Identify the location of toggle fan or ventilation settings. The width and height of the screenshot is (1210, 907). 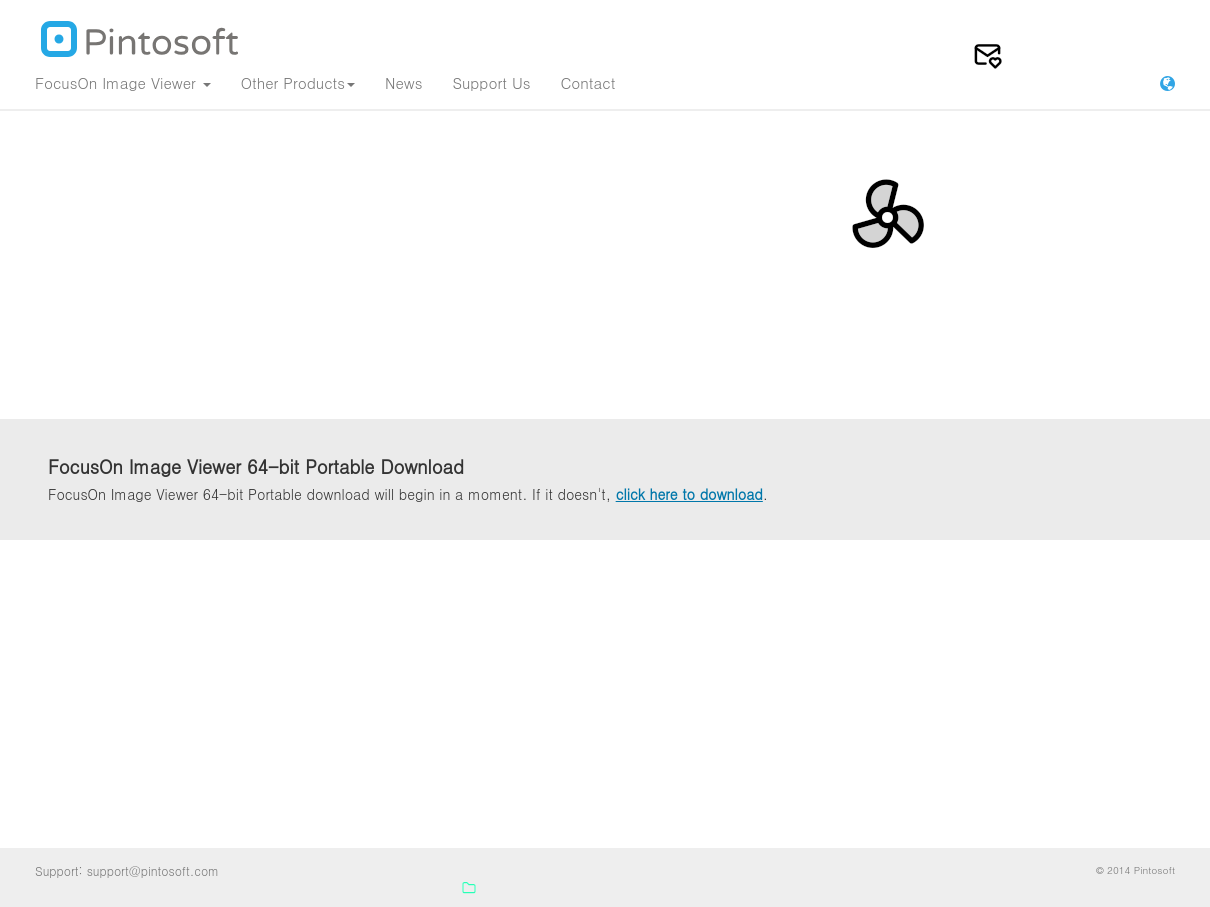
(887, 217).